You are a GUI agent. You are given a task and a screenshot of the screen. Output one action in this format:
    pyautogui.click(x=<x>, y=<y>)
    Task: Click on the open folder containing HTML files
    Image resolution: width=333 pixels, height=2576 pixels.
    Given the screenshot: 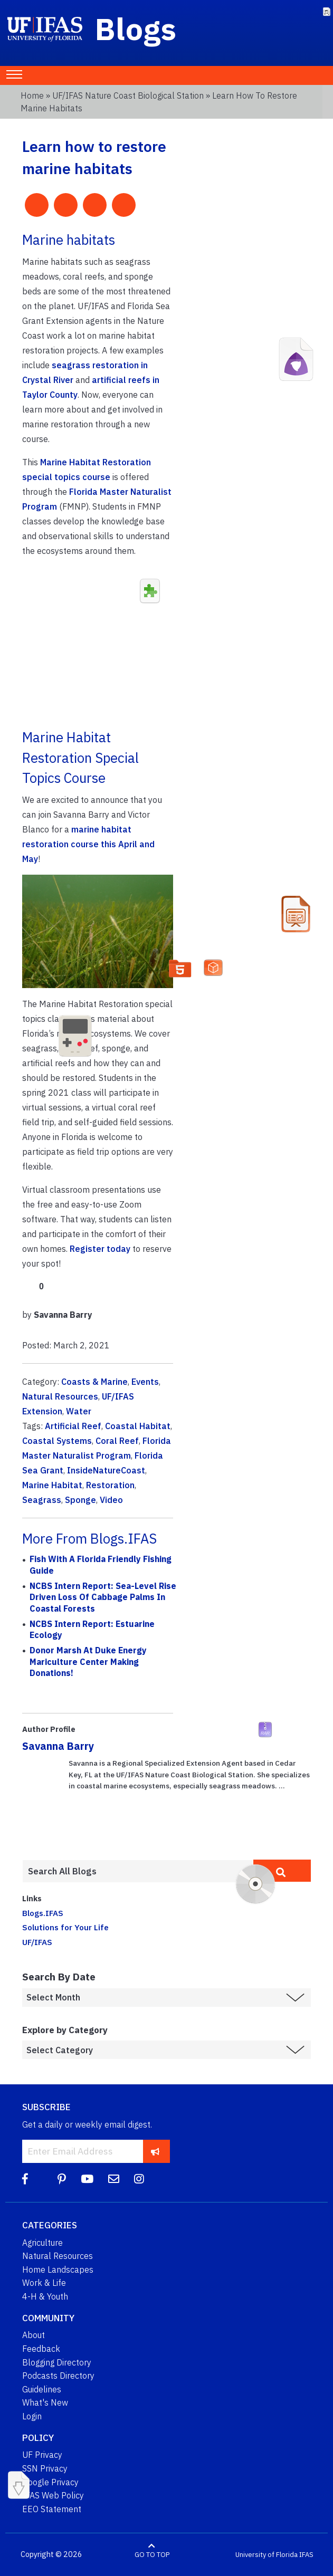 What is the action you would take?
    pyautogui.click(x=180, y=969)
    